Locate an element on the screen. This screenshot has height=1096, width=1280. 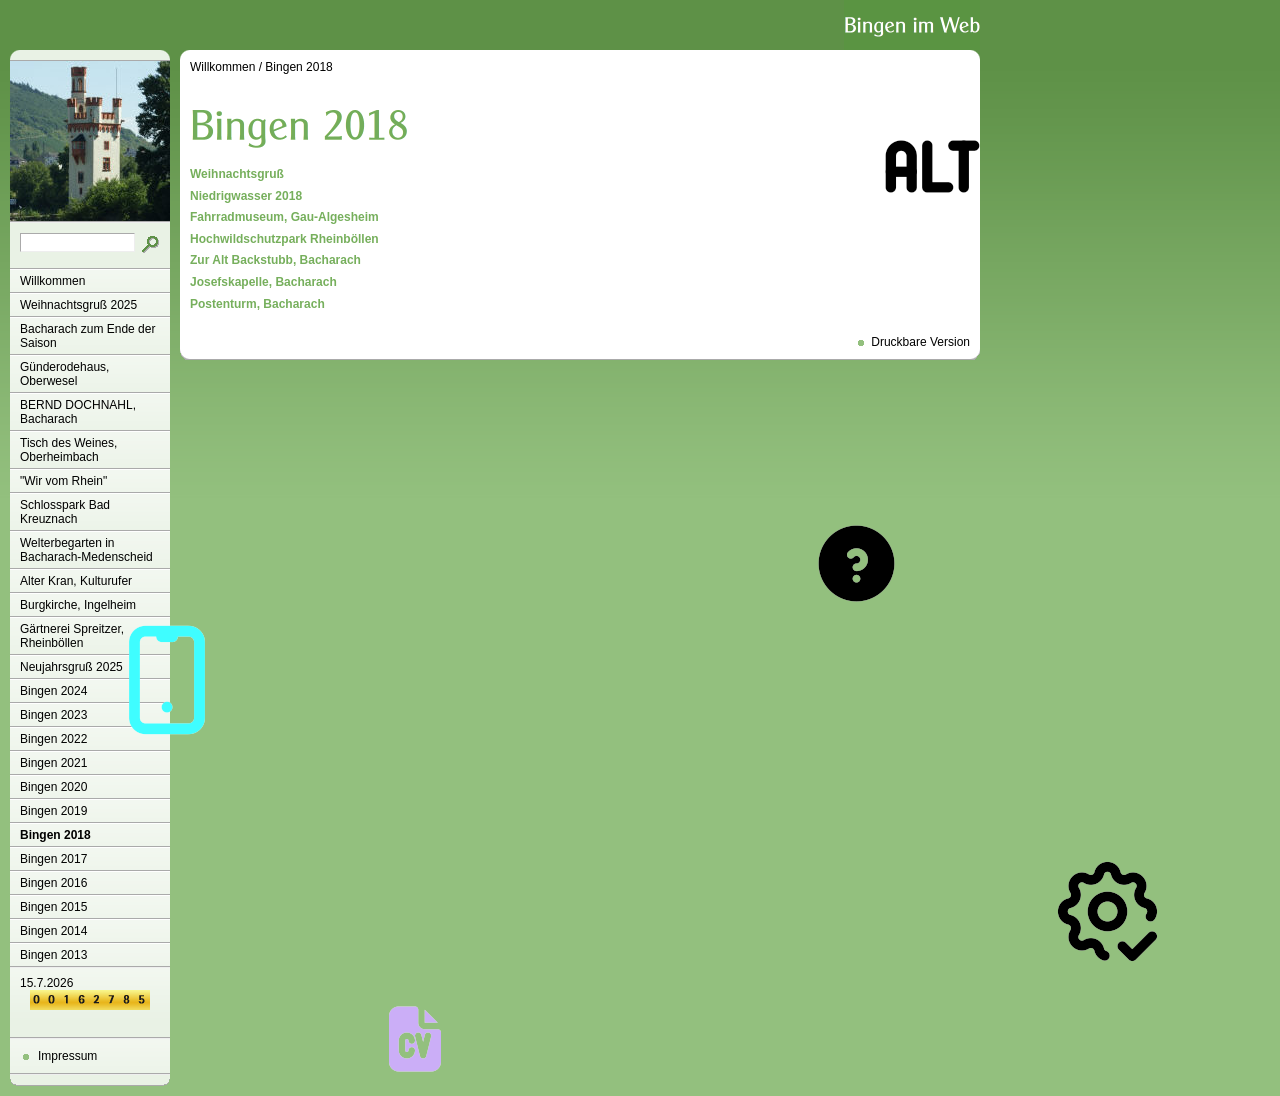
view or open your CV/resume file is located at coordinates (415, 1039).